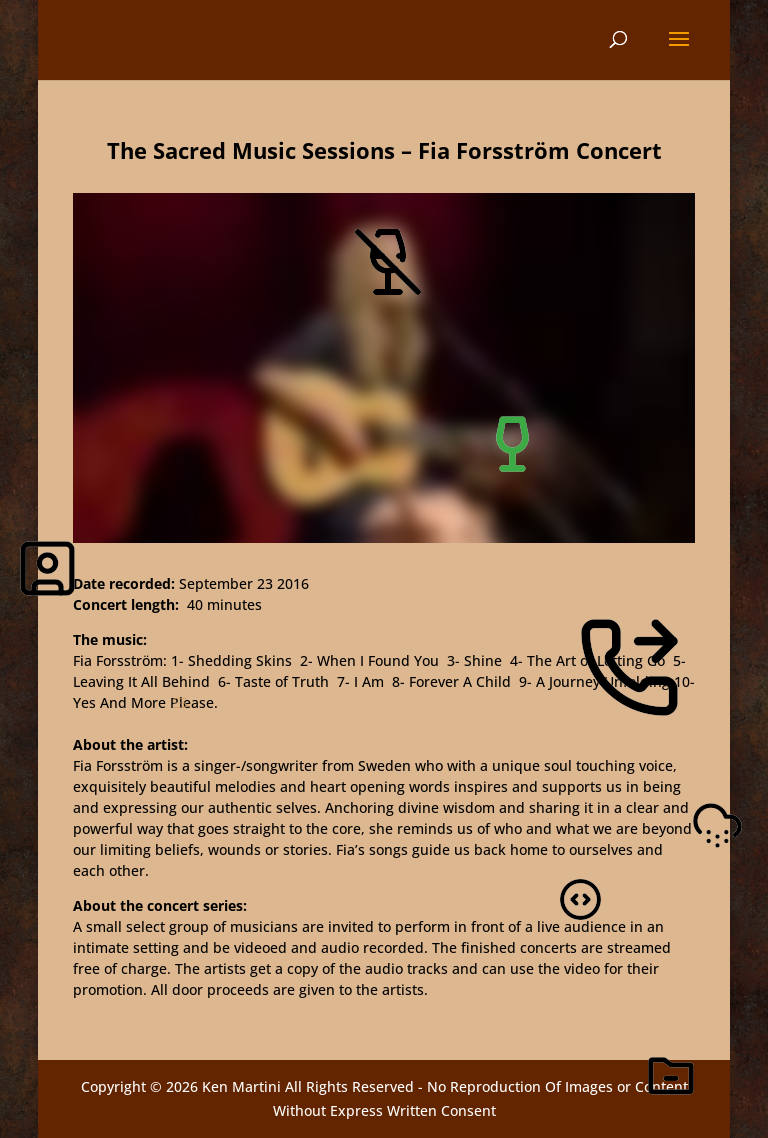 Image resolution: width=768 pixels, height=1138 pixels. Describe the element at coordinates (180, 703) in the screenshot. I see `view playback queue` at that location.